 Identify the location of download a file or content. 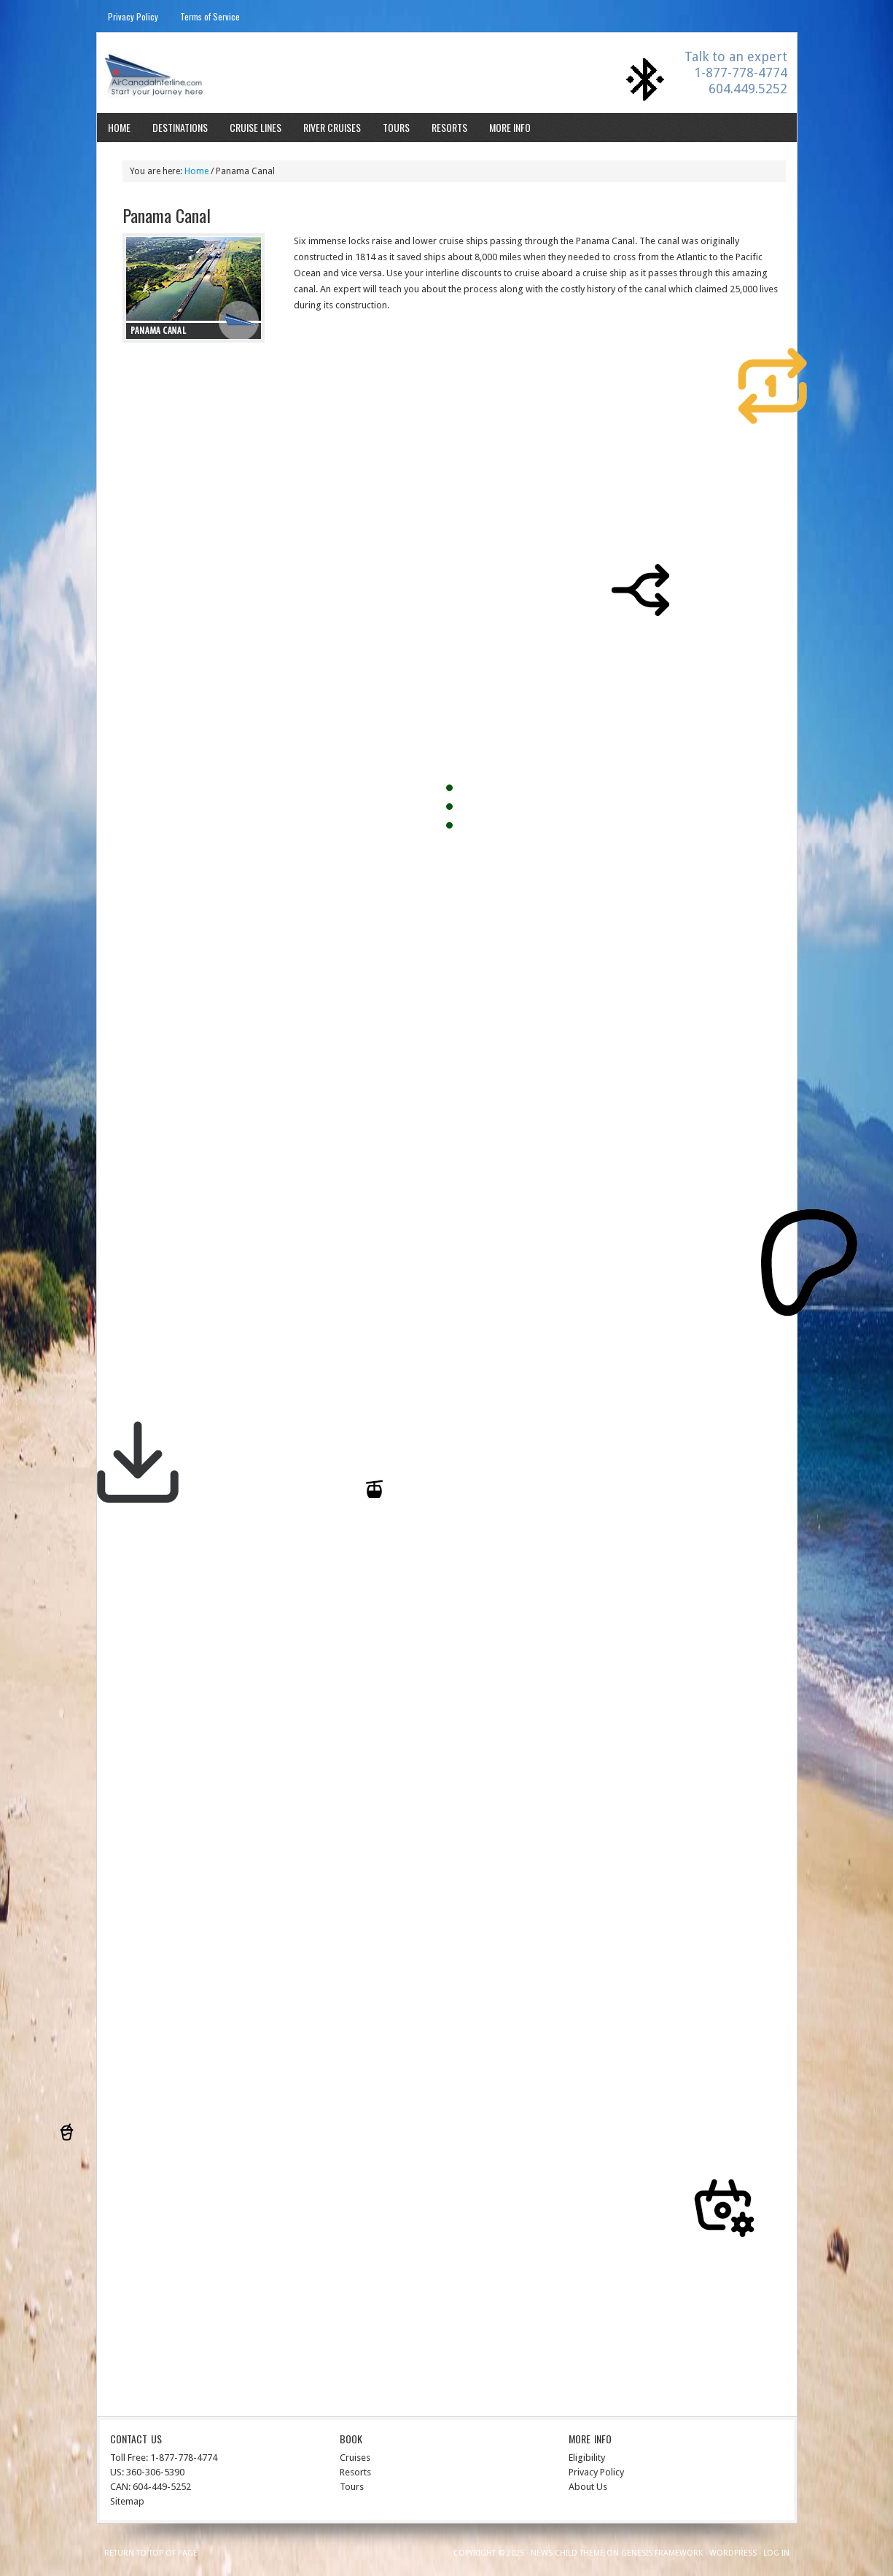
(138, 1462).